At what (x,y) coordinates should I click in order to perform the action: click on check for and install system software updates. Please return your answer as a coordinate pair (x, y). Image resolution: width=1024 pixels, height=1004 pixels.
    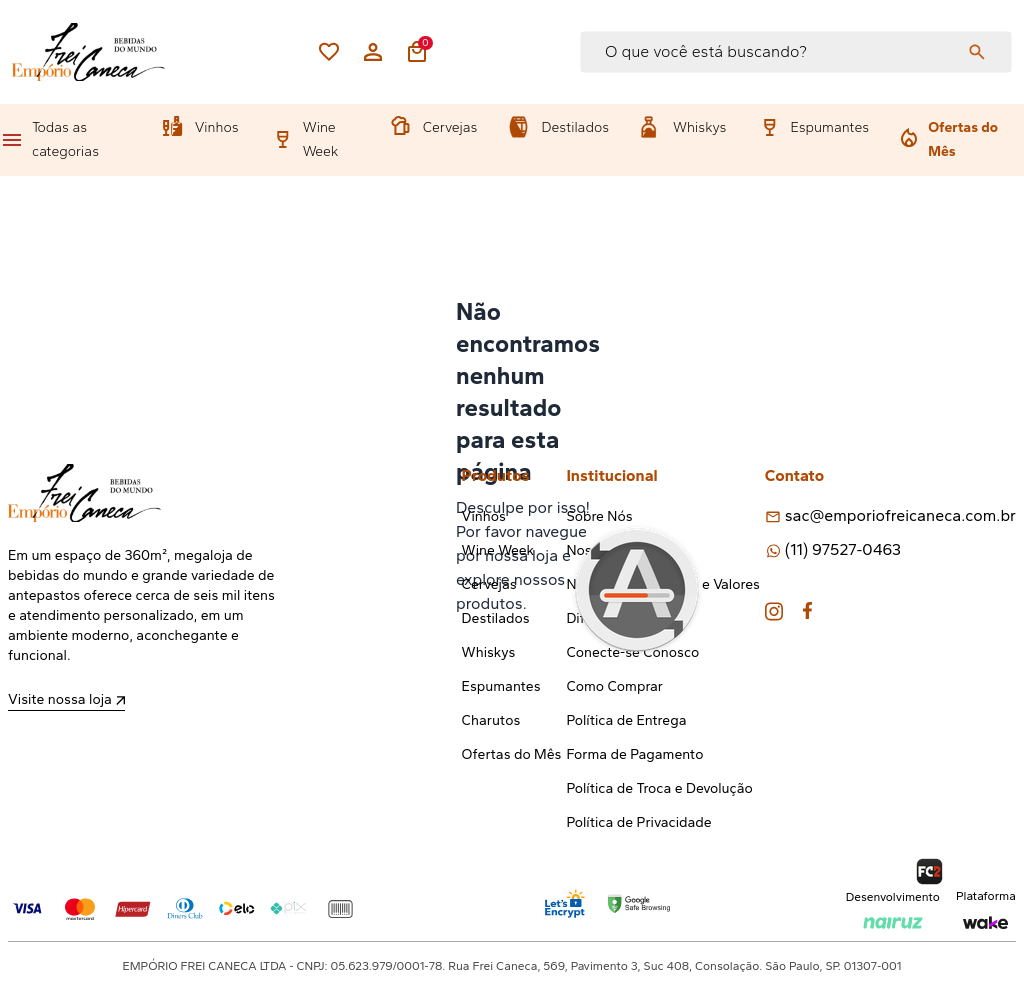
    Looking at the image, I should click on (637, 590).